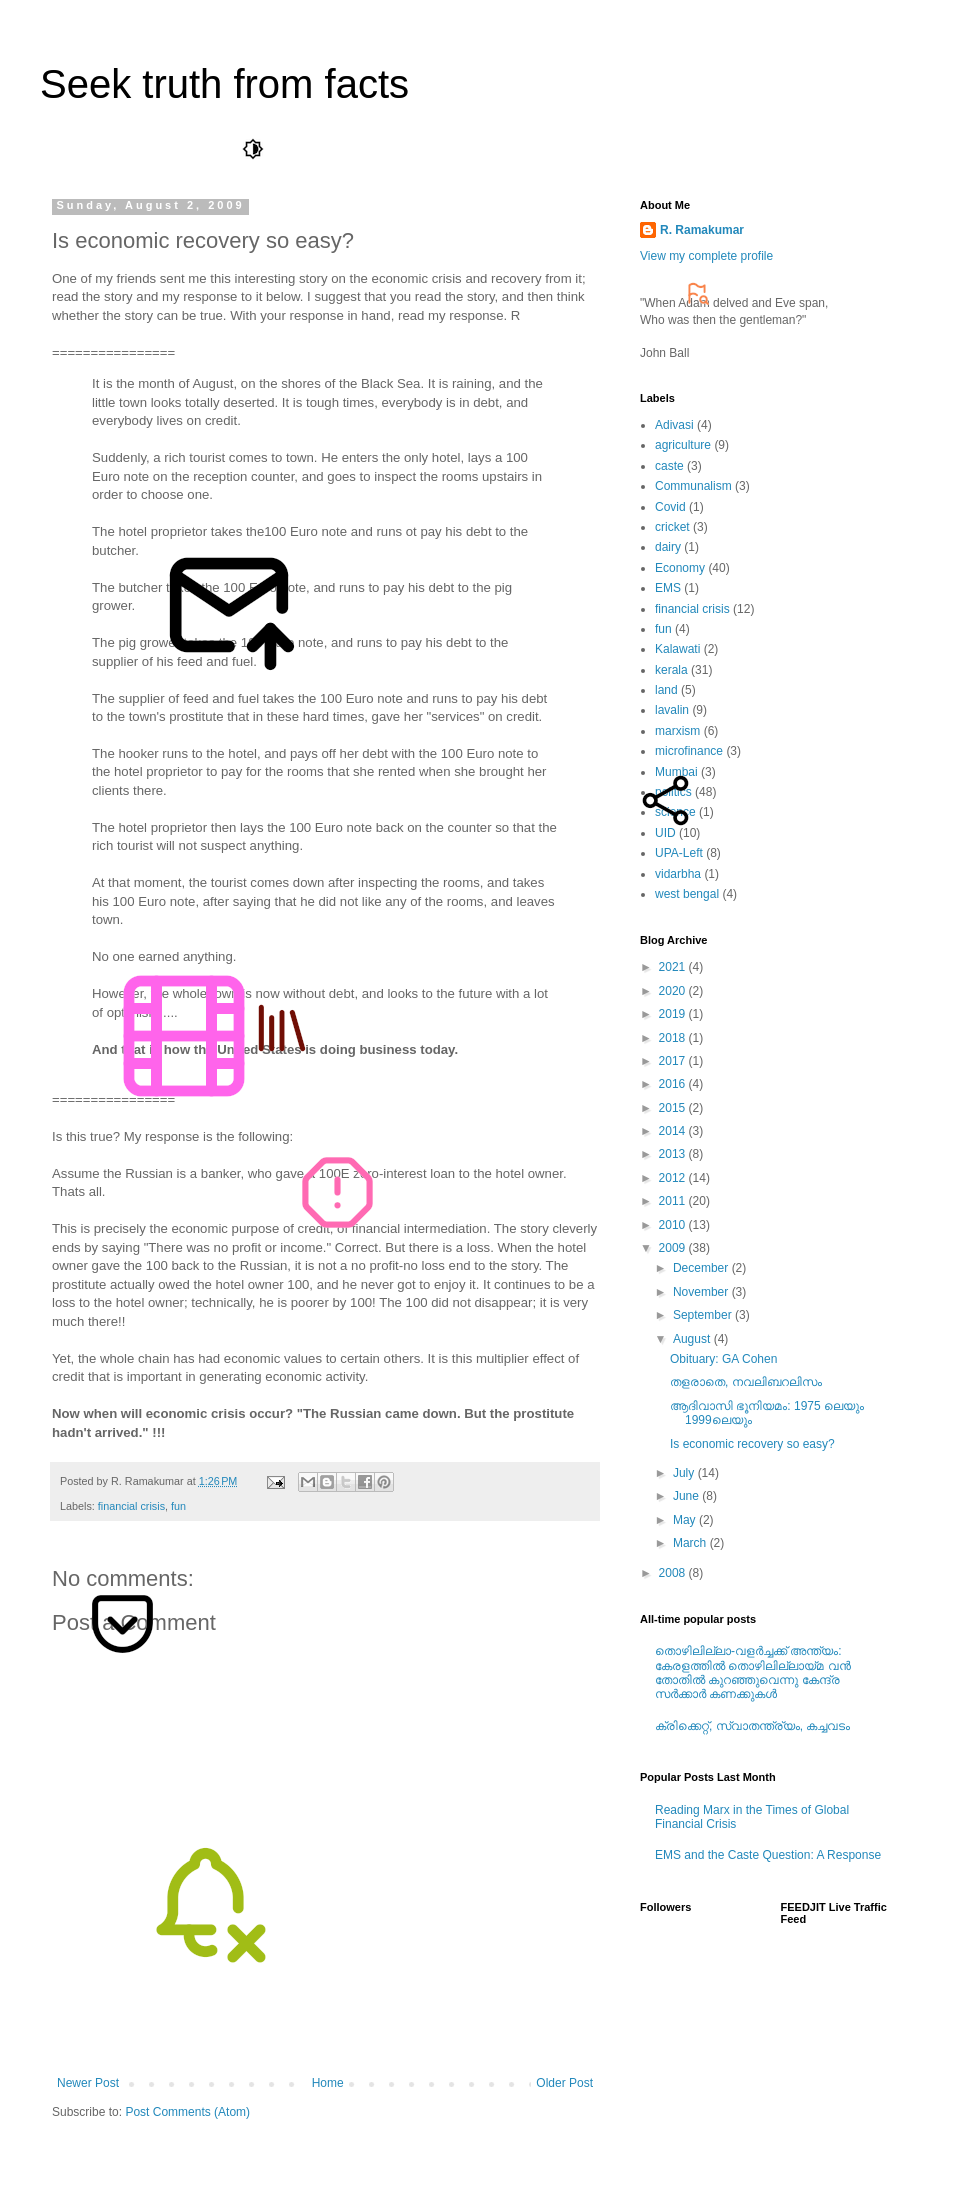  Describe the element at coordinates (122, 1622) in the screenshot. I see `save to pocket` at that location.